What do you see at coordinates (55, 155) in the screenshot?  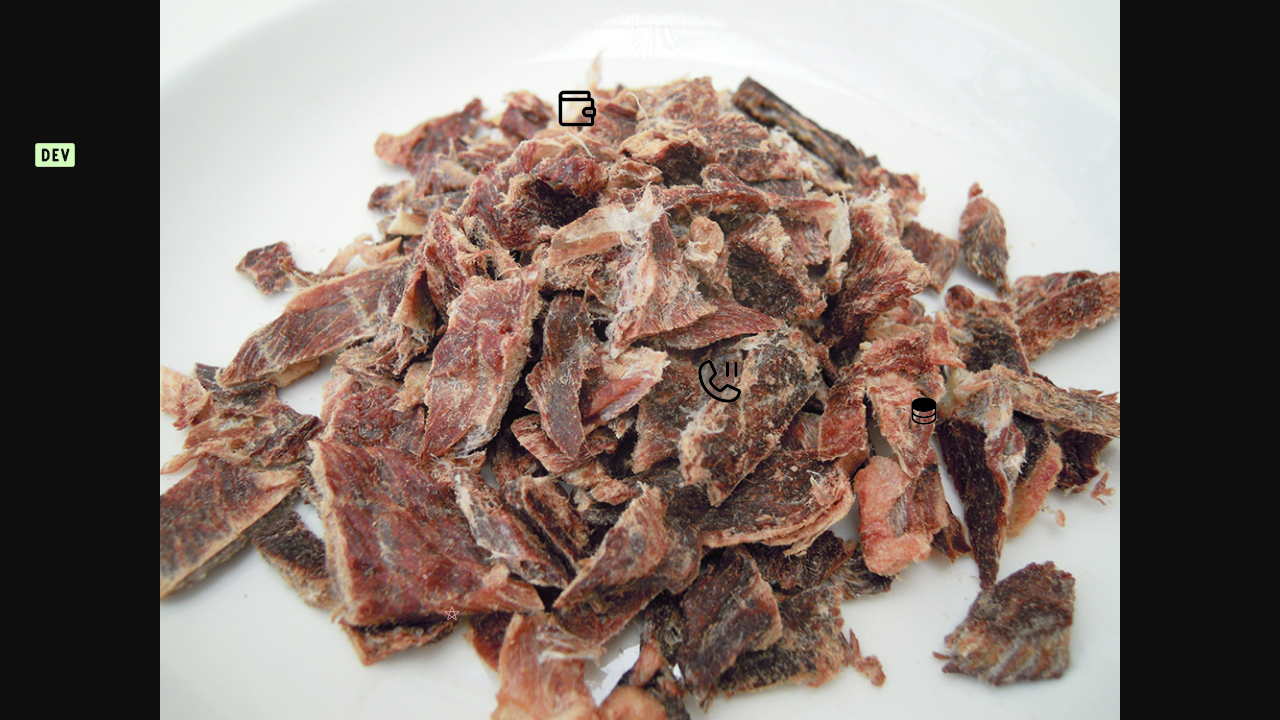 I see `link to dev.to developer community profile` at bounding box center [55, 155].